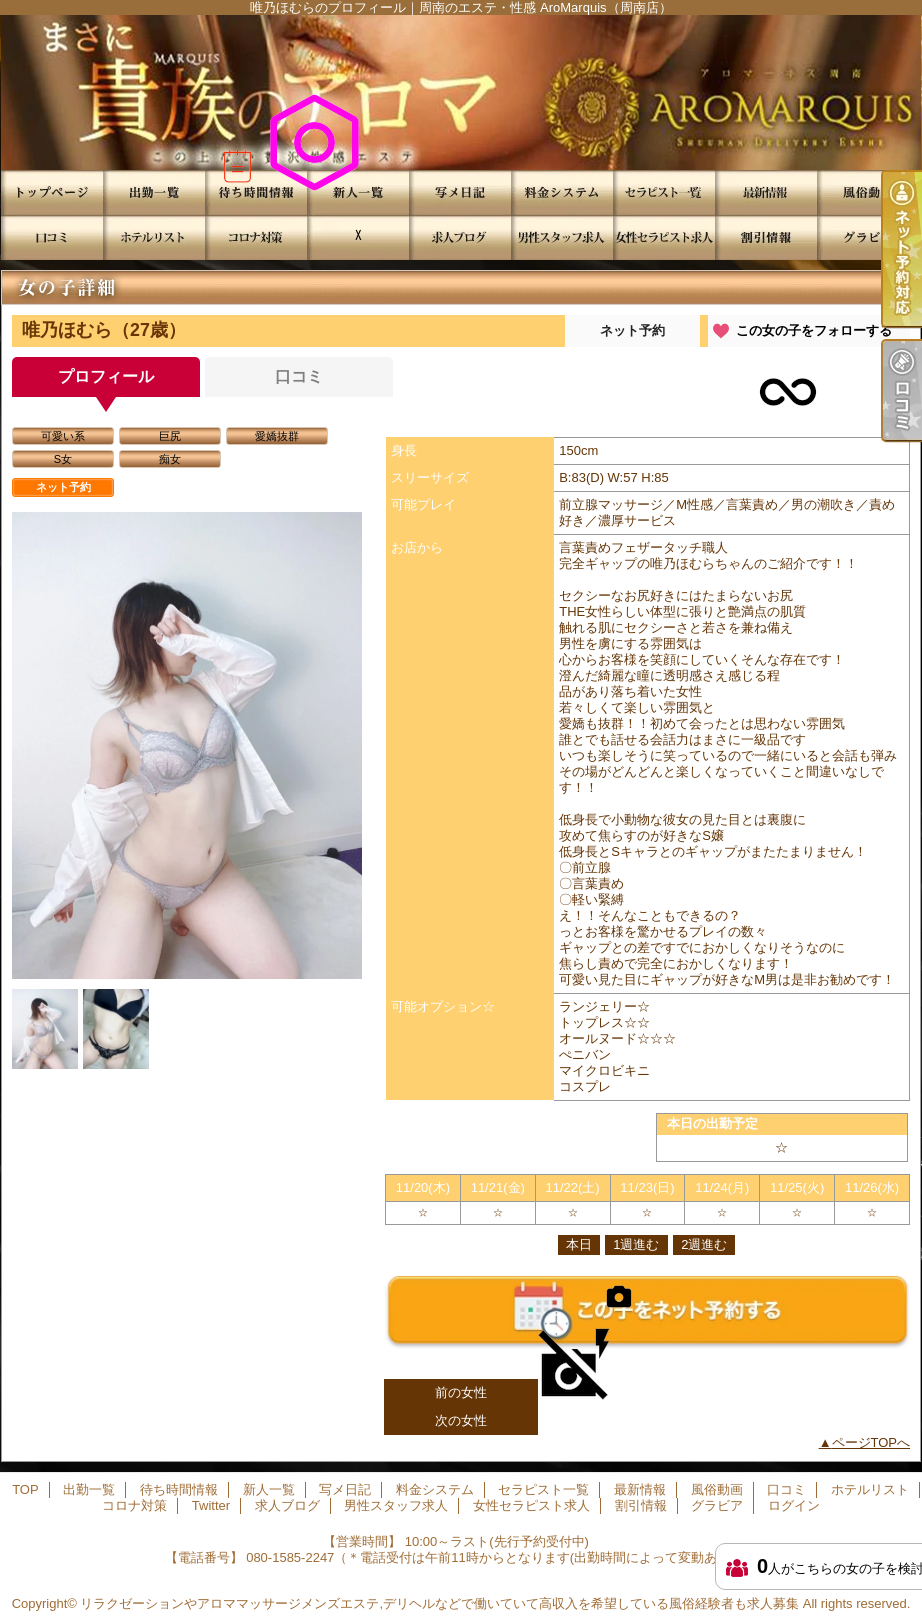  What do you see at coordinates (619, 1297) in the screenshot?
I see `take a photo` at bounding box center [619, 1297].